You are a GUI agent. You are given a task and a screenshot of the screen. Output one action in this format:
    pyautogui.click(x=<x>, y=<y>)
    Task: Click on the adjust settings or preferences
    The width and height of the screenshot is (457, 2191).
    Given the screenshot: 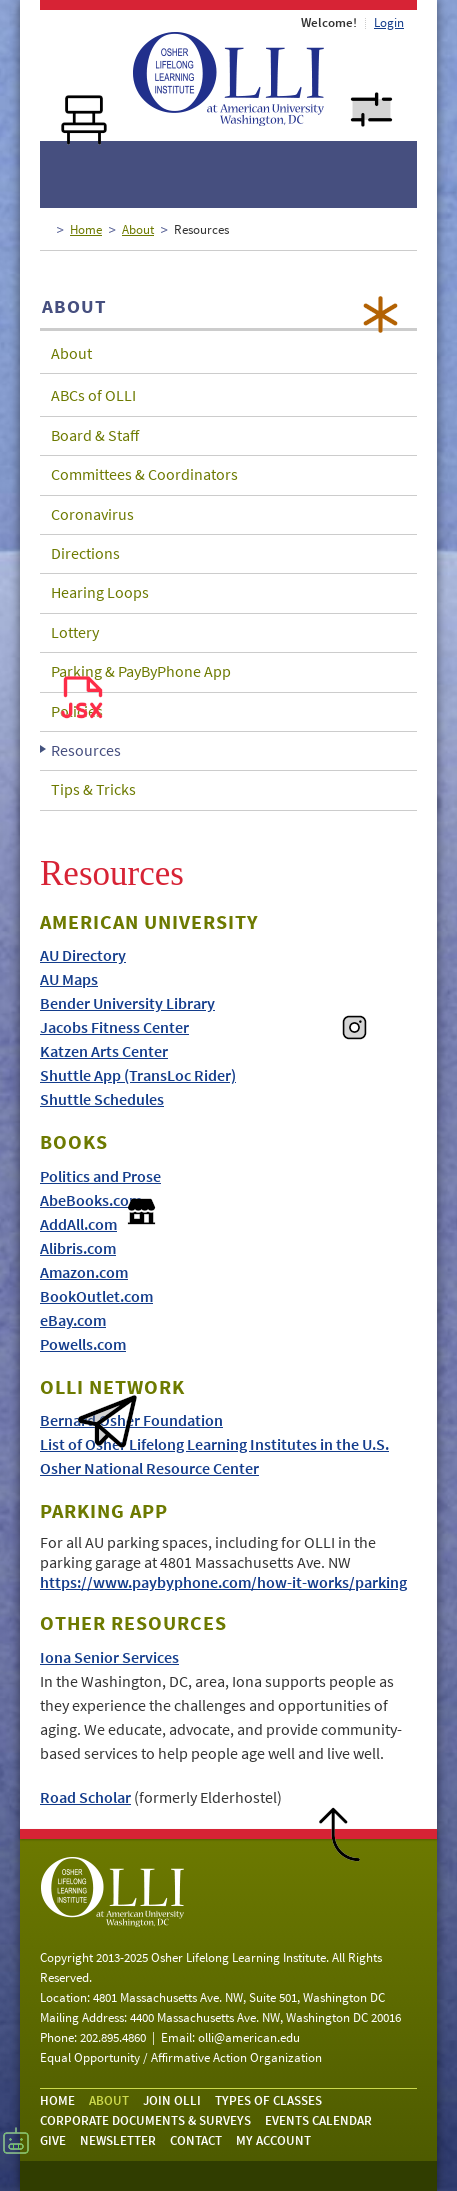 What is the action you would take?
    pyautogui.click(x=371, y=109)
    